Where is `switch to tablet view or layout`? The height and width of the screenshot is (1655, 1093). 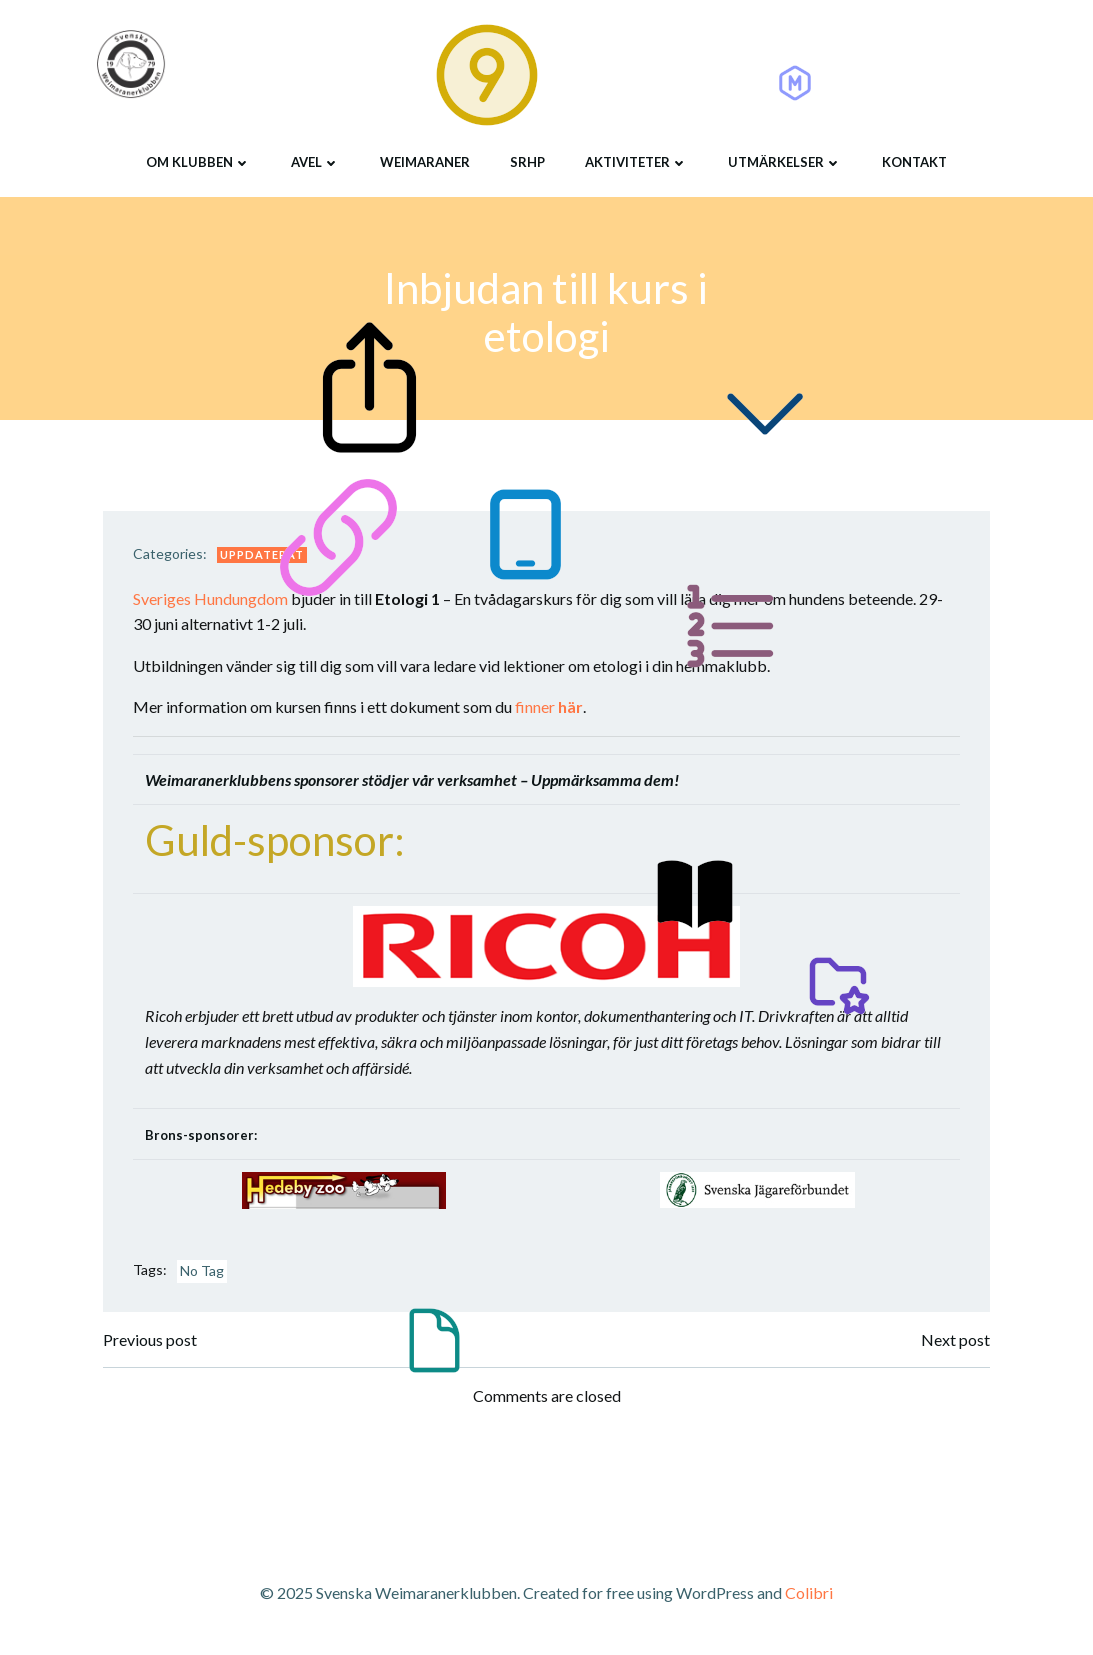
switch to tablet view or layout is located at coordinates (525, 534).